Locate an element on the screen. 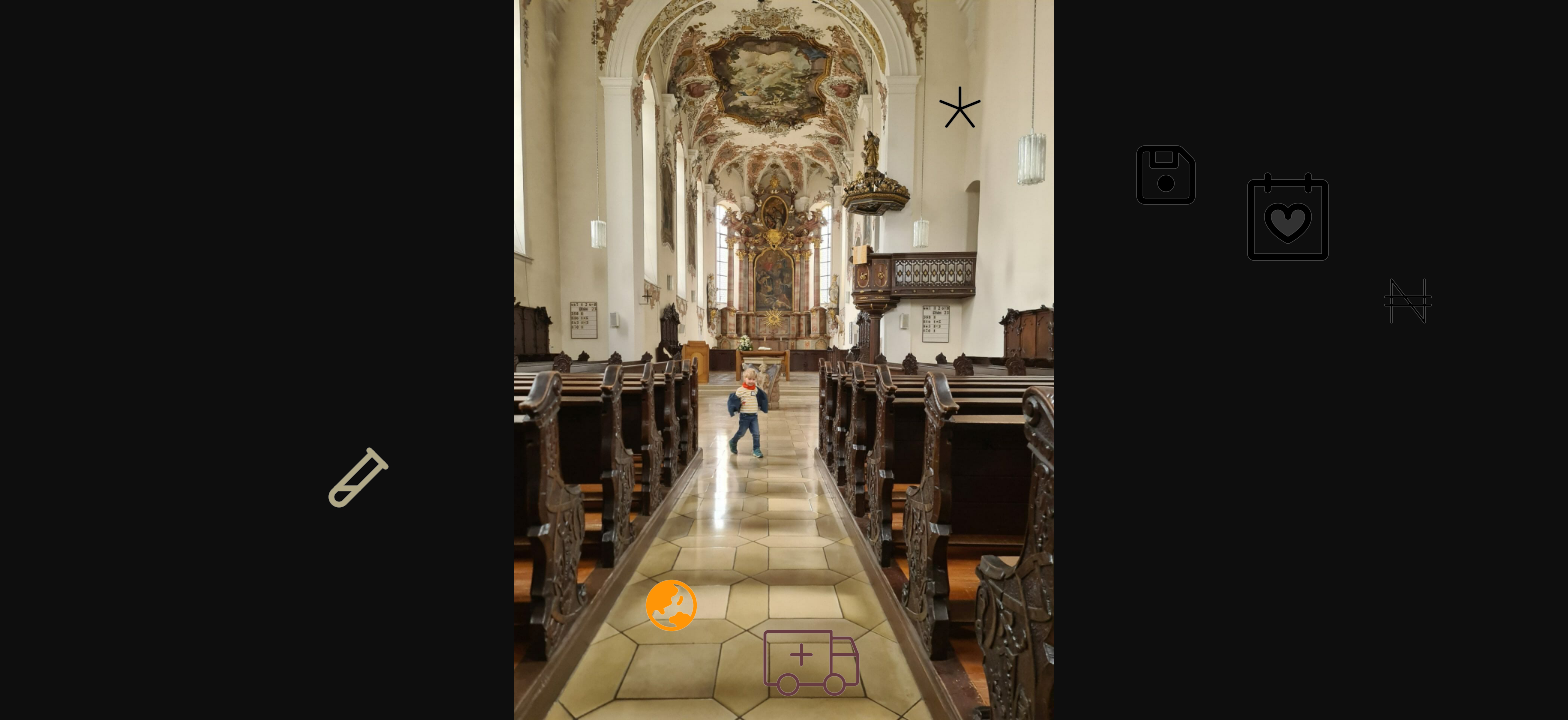 This screenshot has width=1568, height=720. save current file or document is located at coordinates (1166, 175).